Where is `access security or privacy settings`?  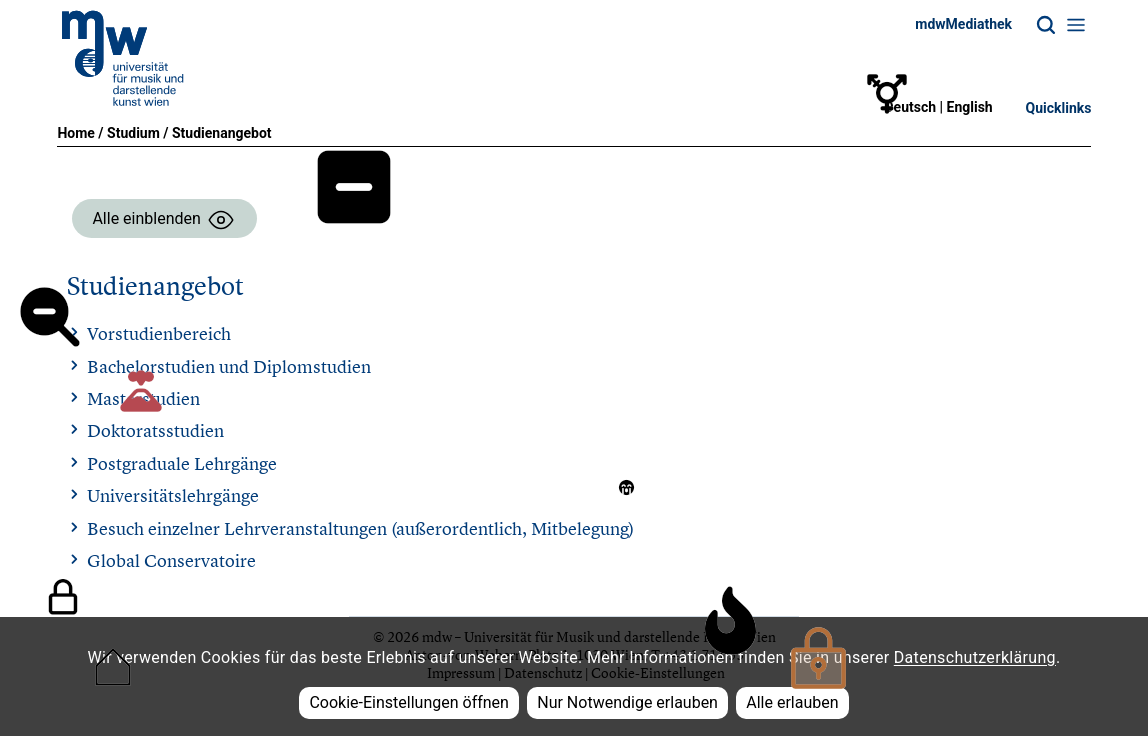
access security or privacy settings is located at coordinates (818, 661).